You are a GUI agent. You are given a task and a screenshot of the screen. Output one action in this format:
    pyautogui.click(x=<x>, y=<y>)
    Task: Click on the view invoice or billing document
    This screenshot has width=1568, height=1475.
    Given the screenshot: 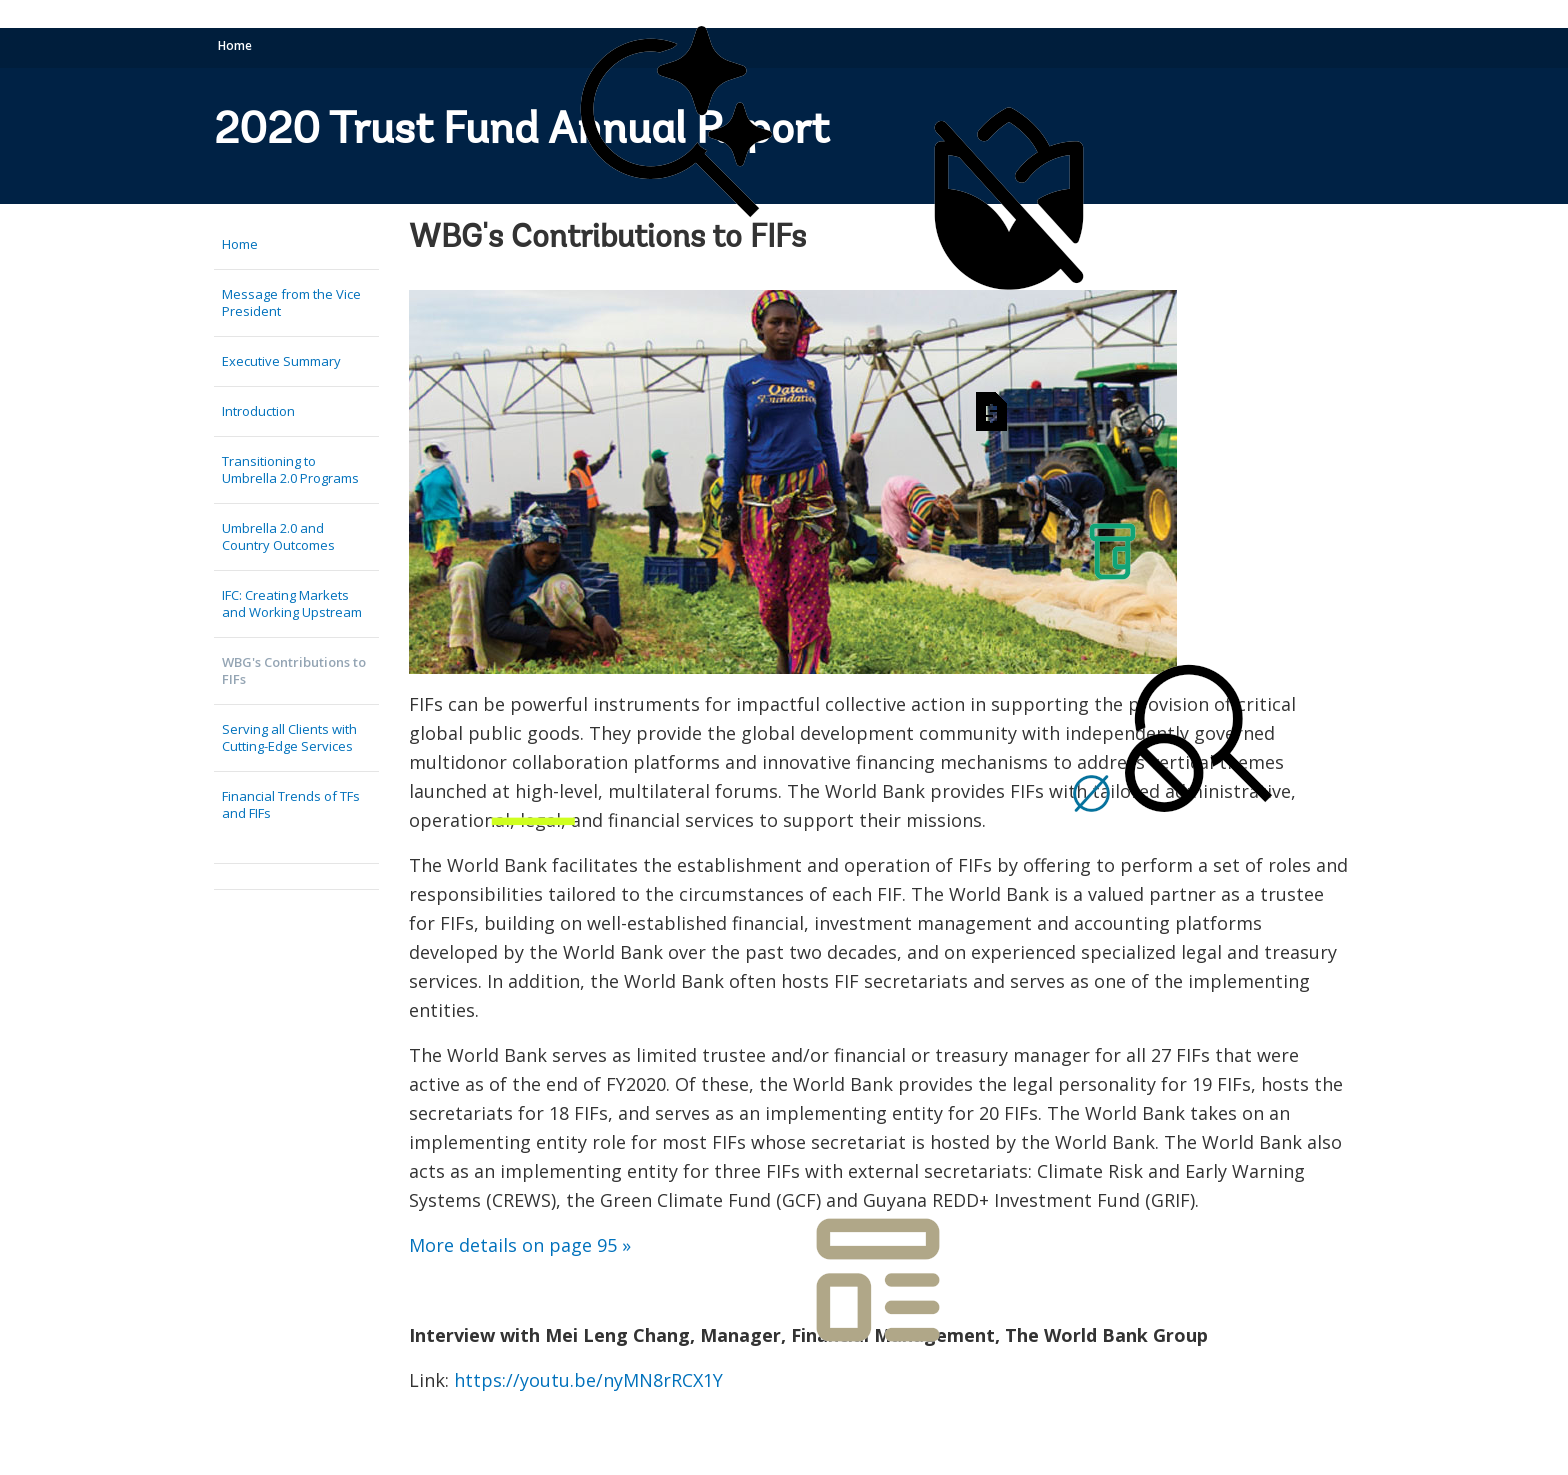 What is the action you would take?
    pyautogui.click(x=991, y=411)
    